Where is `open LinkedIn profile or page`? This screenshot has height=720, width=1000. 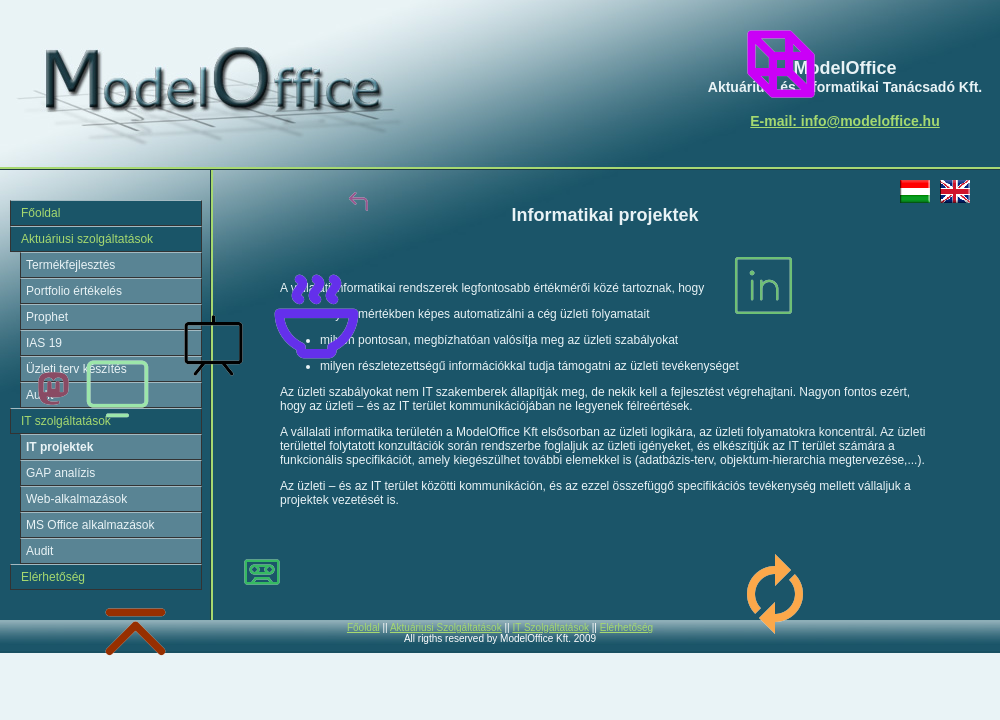 open LinkedIn profile or page is located at coordinates (763, 285).